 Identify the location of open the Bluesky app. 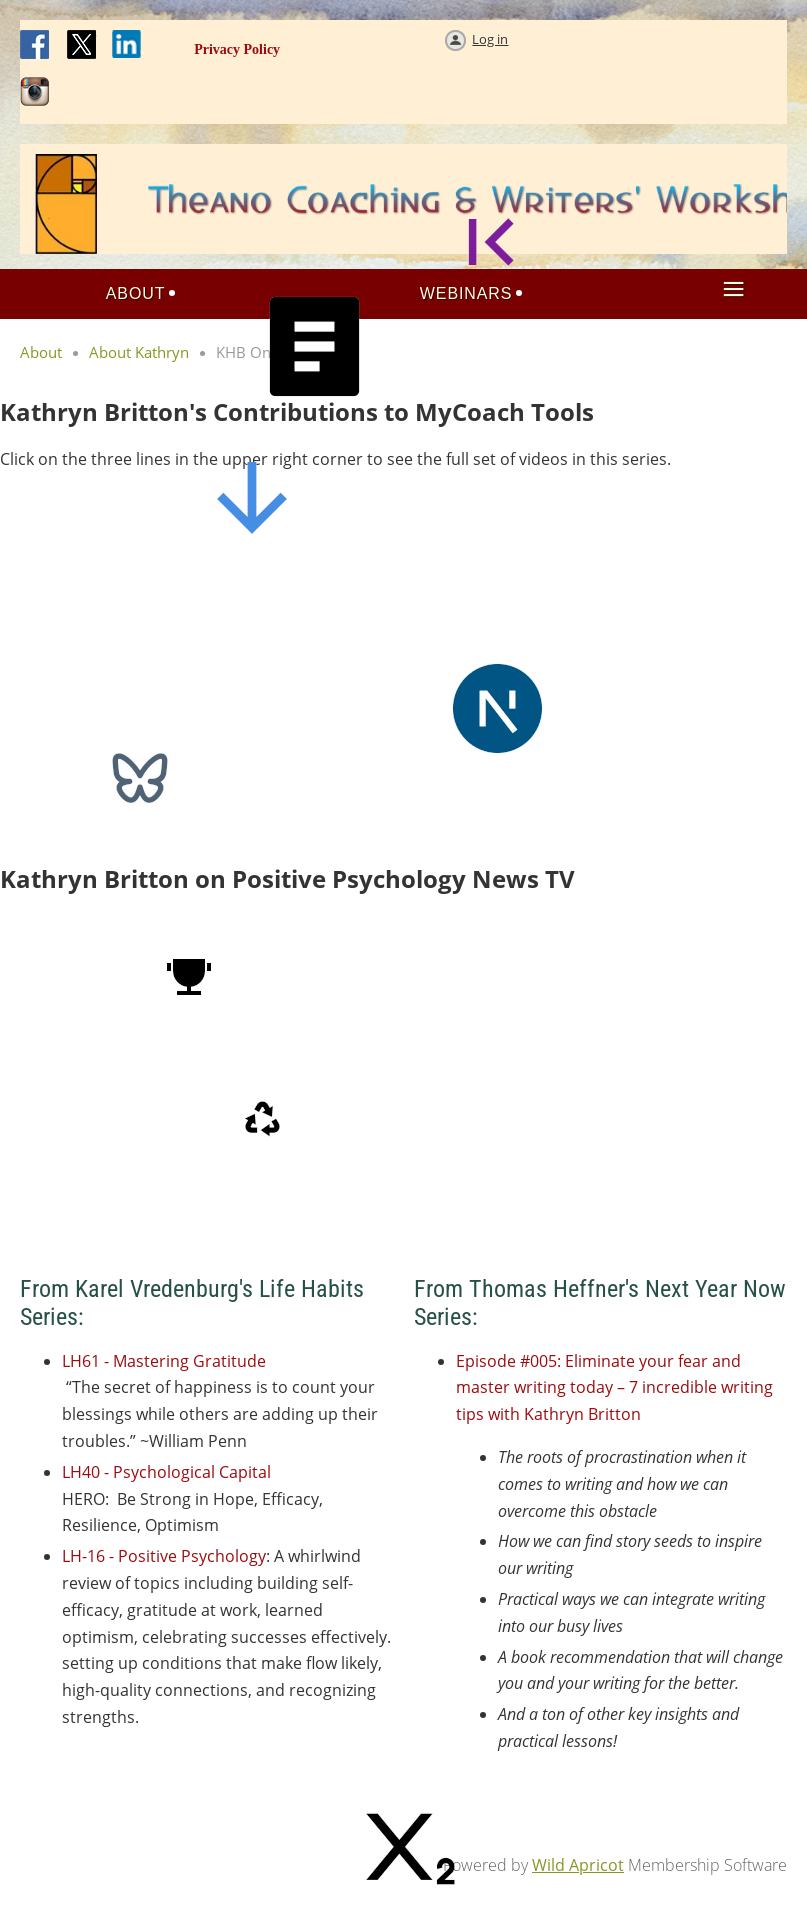
(140, 777).